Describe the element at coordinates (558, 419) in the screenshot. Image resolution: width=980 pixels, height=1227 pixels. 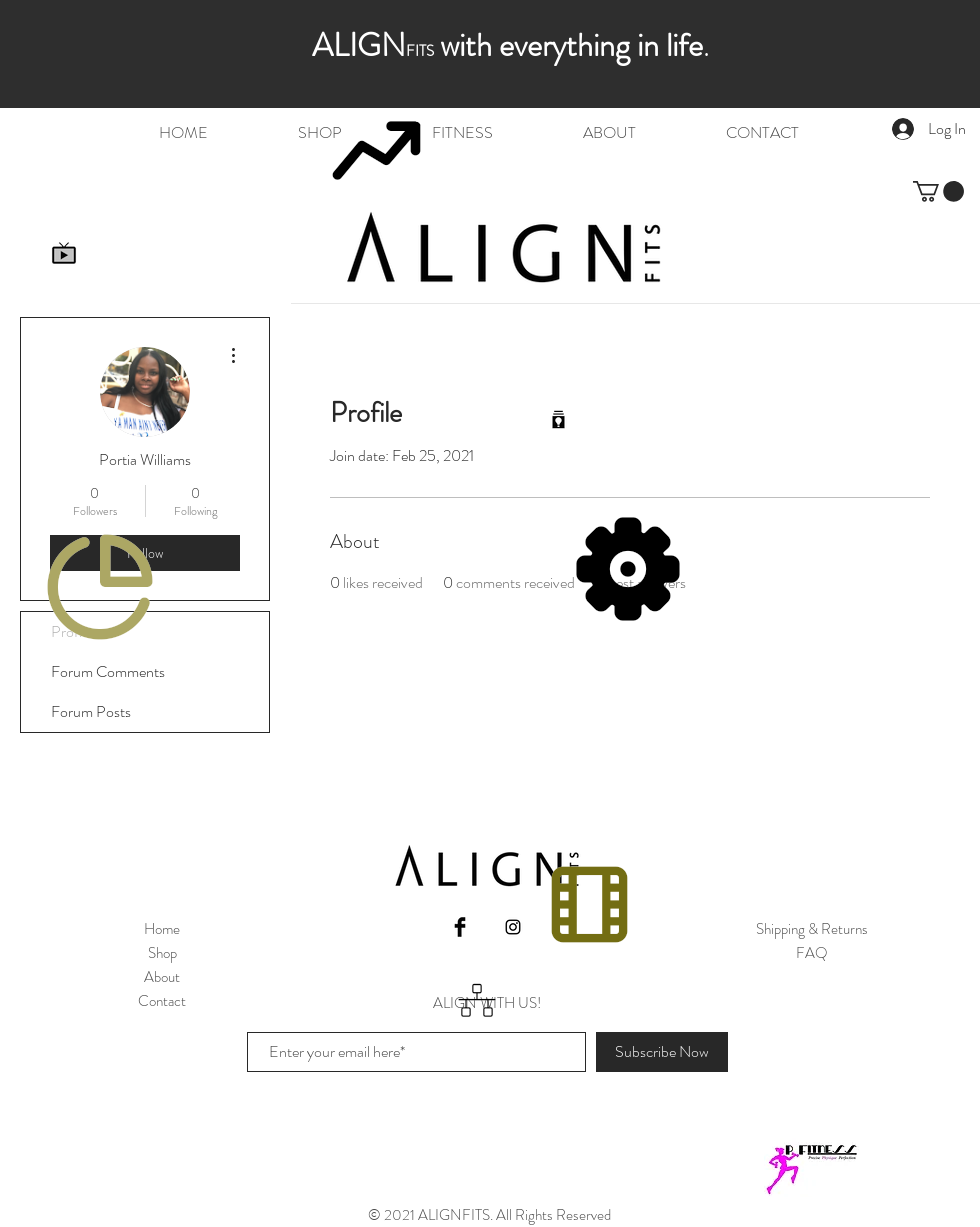
I see `run batch predictions or bulk AI processing` at that location.